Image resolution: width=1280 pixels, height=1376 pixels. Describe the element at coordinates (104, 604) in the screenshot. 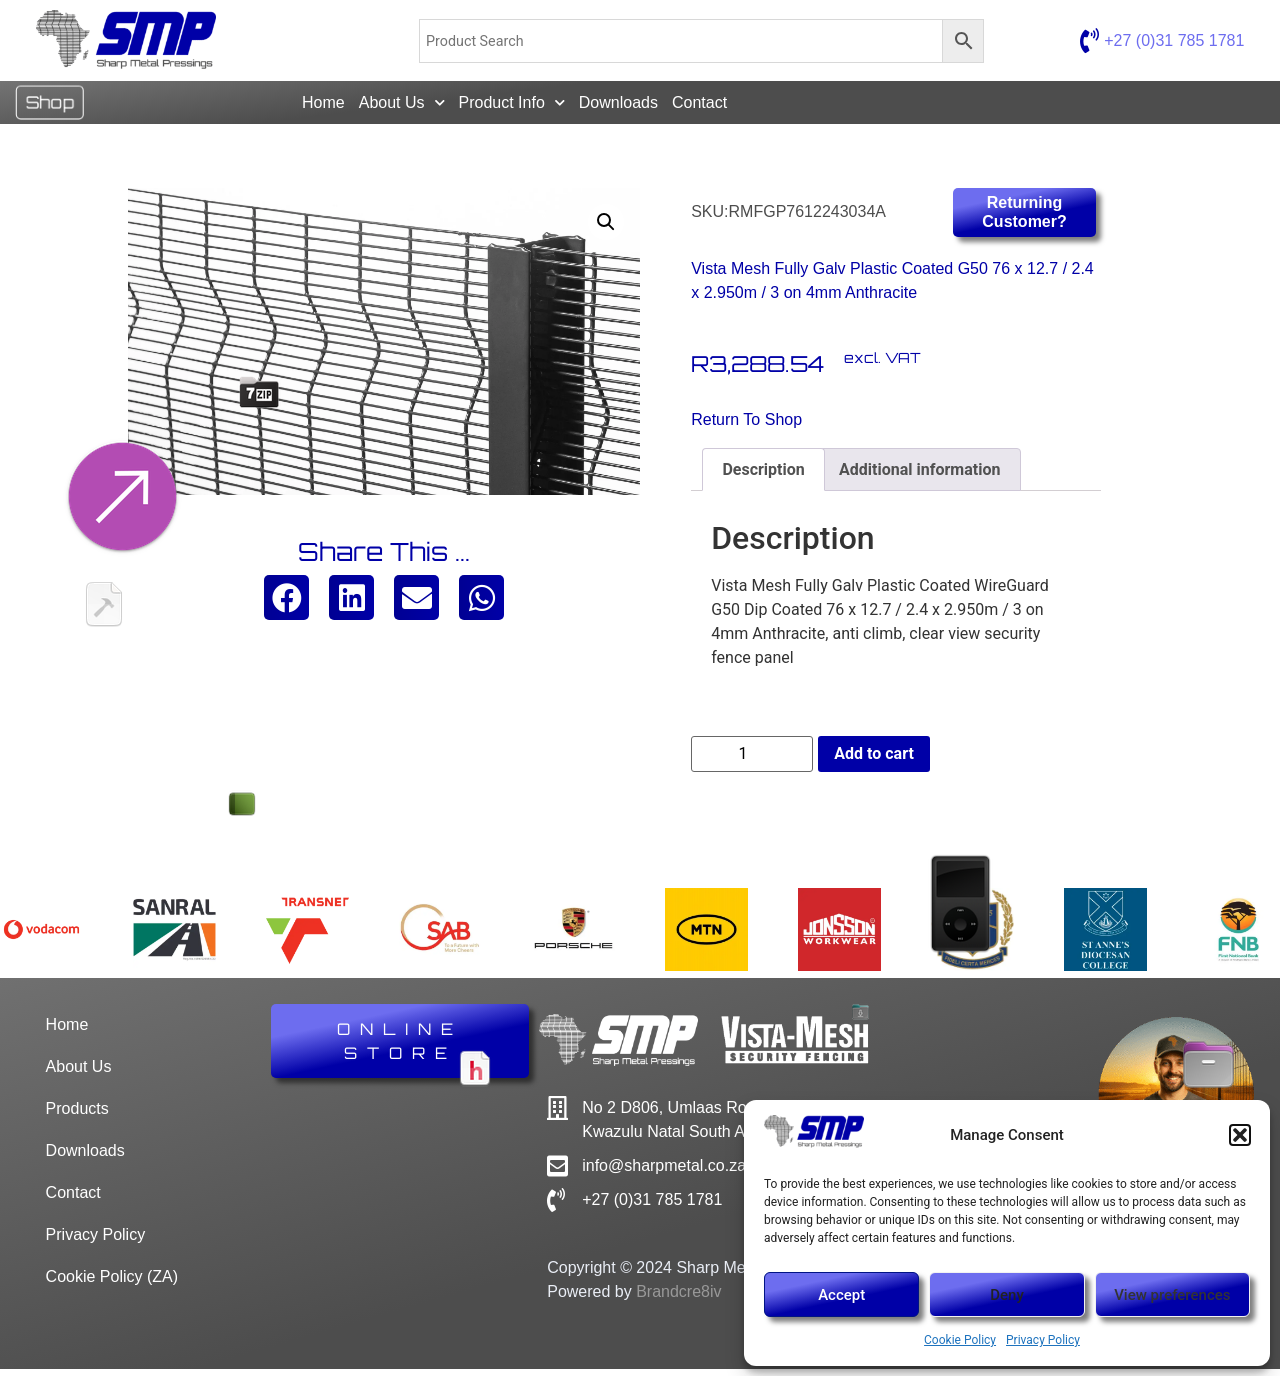

I see `a cmake build configuration file` at that location.